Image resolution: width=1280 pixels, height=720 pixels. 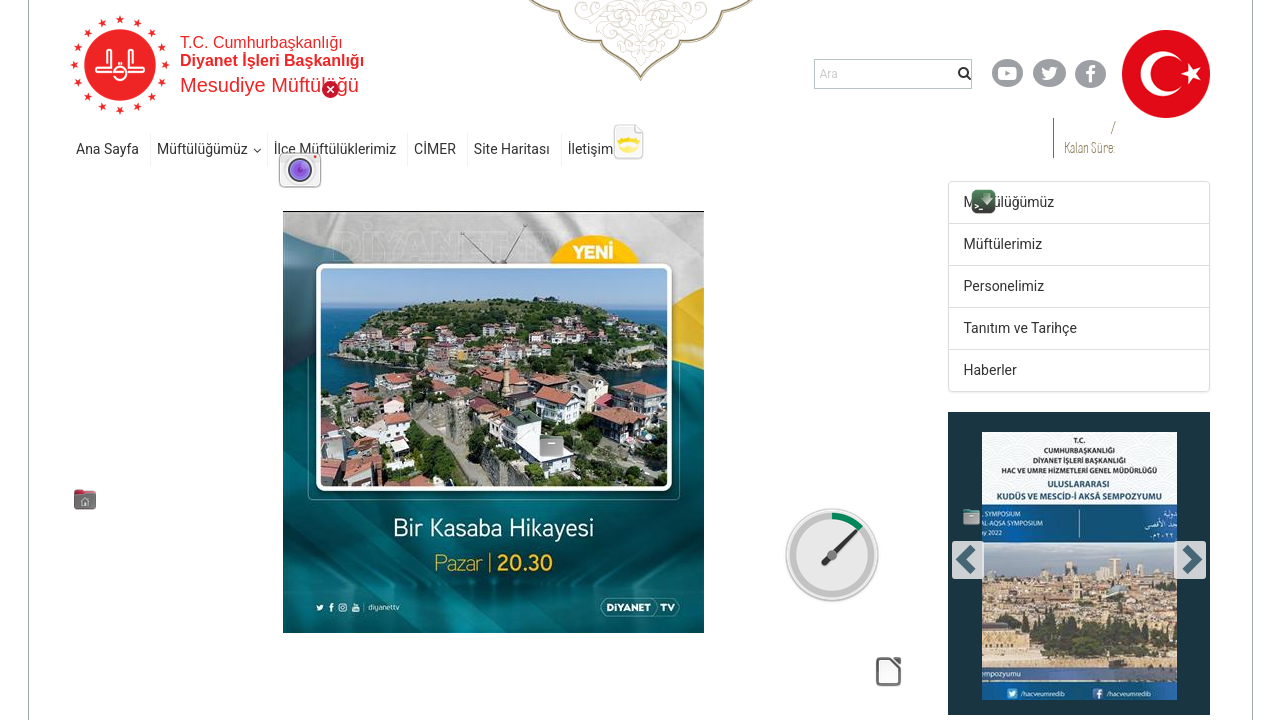 I want to click on open sysprof system profiler, so click(x=832, y=555).